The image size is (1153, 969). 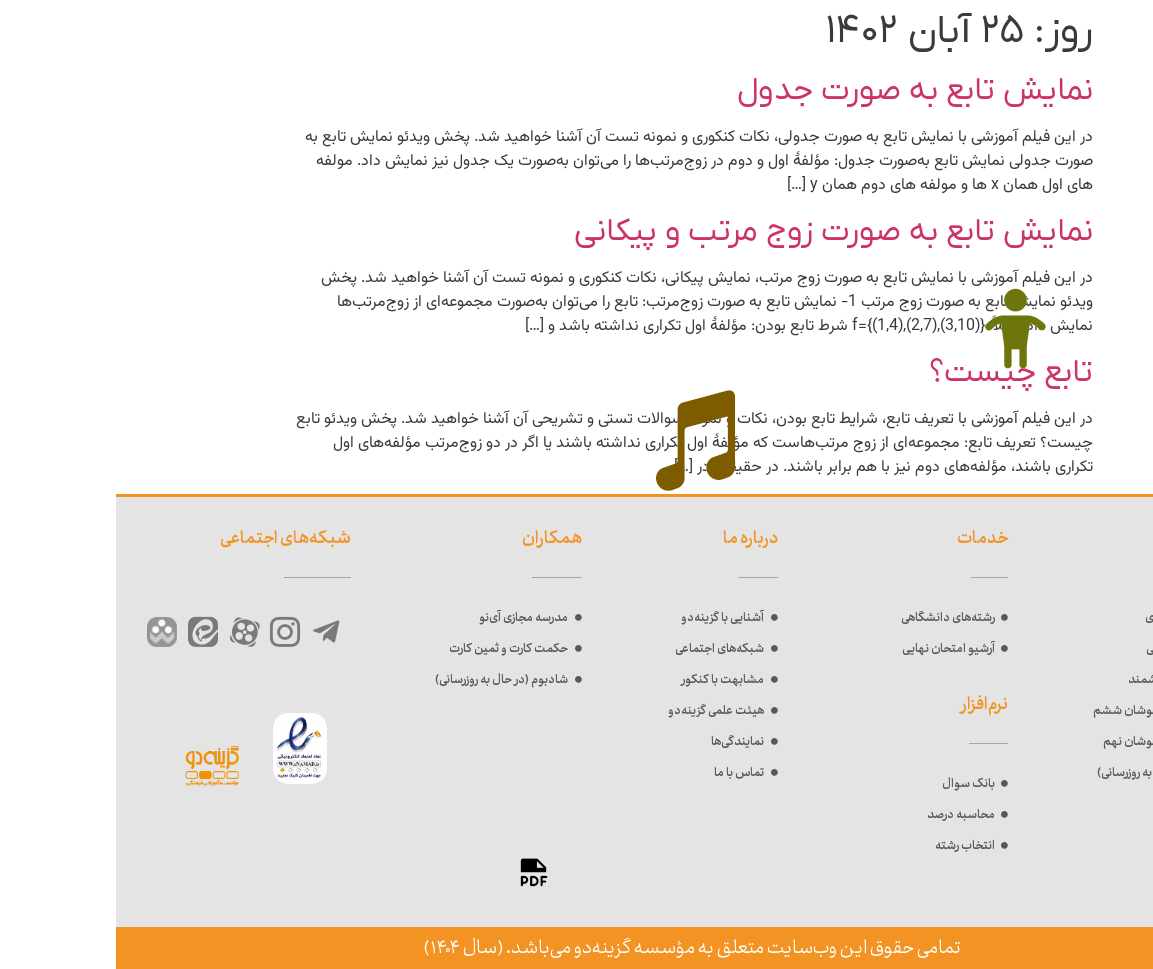 What do you see at coordinates (695, 440) in the screenshot?
I see `open music player or library` at bounding box center [695, 440].